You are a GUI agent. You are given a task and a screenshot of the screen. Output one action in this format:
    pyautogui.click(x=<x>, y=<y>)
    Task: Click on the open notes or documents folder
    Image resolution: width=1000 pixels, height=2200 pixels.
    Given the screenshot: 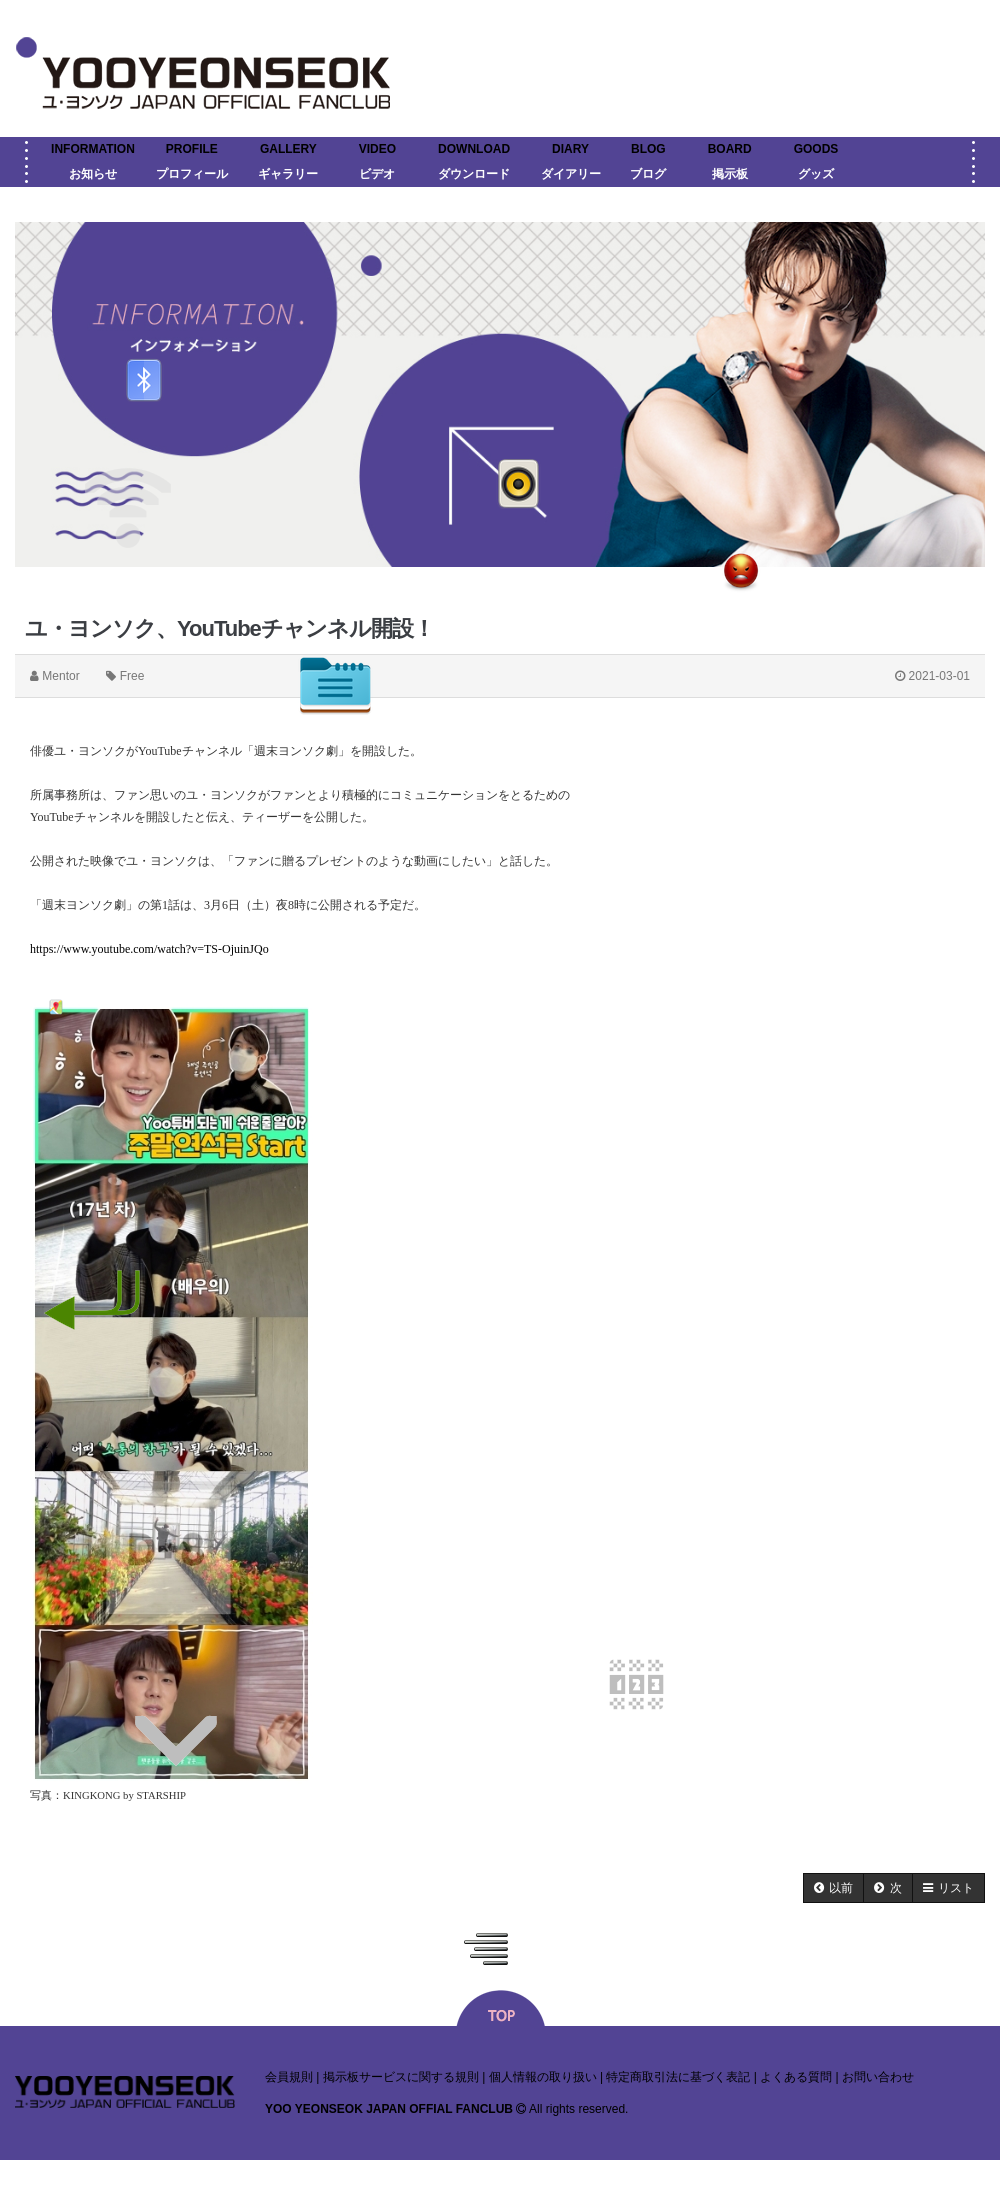 What is the action you would take?
    pyautogui.click(x=335, y=687)
    